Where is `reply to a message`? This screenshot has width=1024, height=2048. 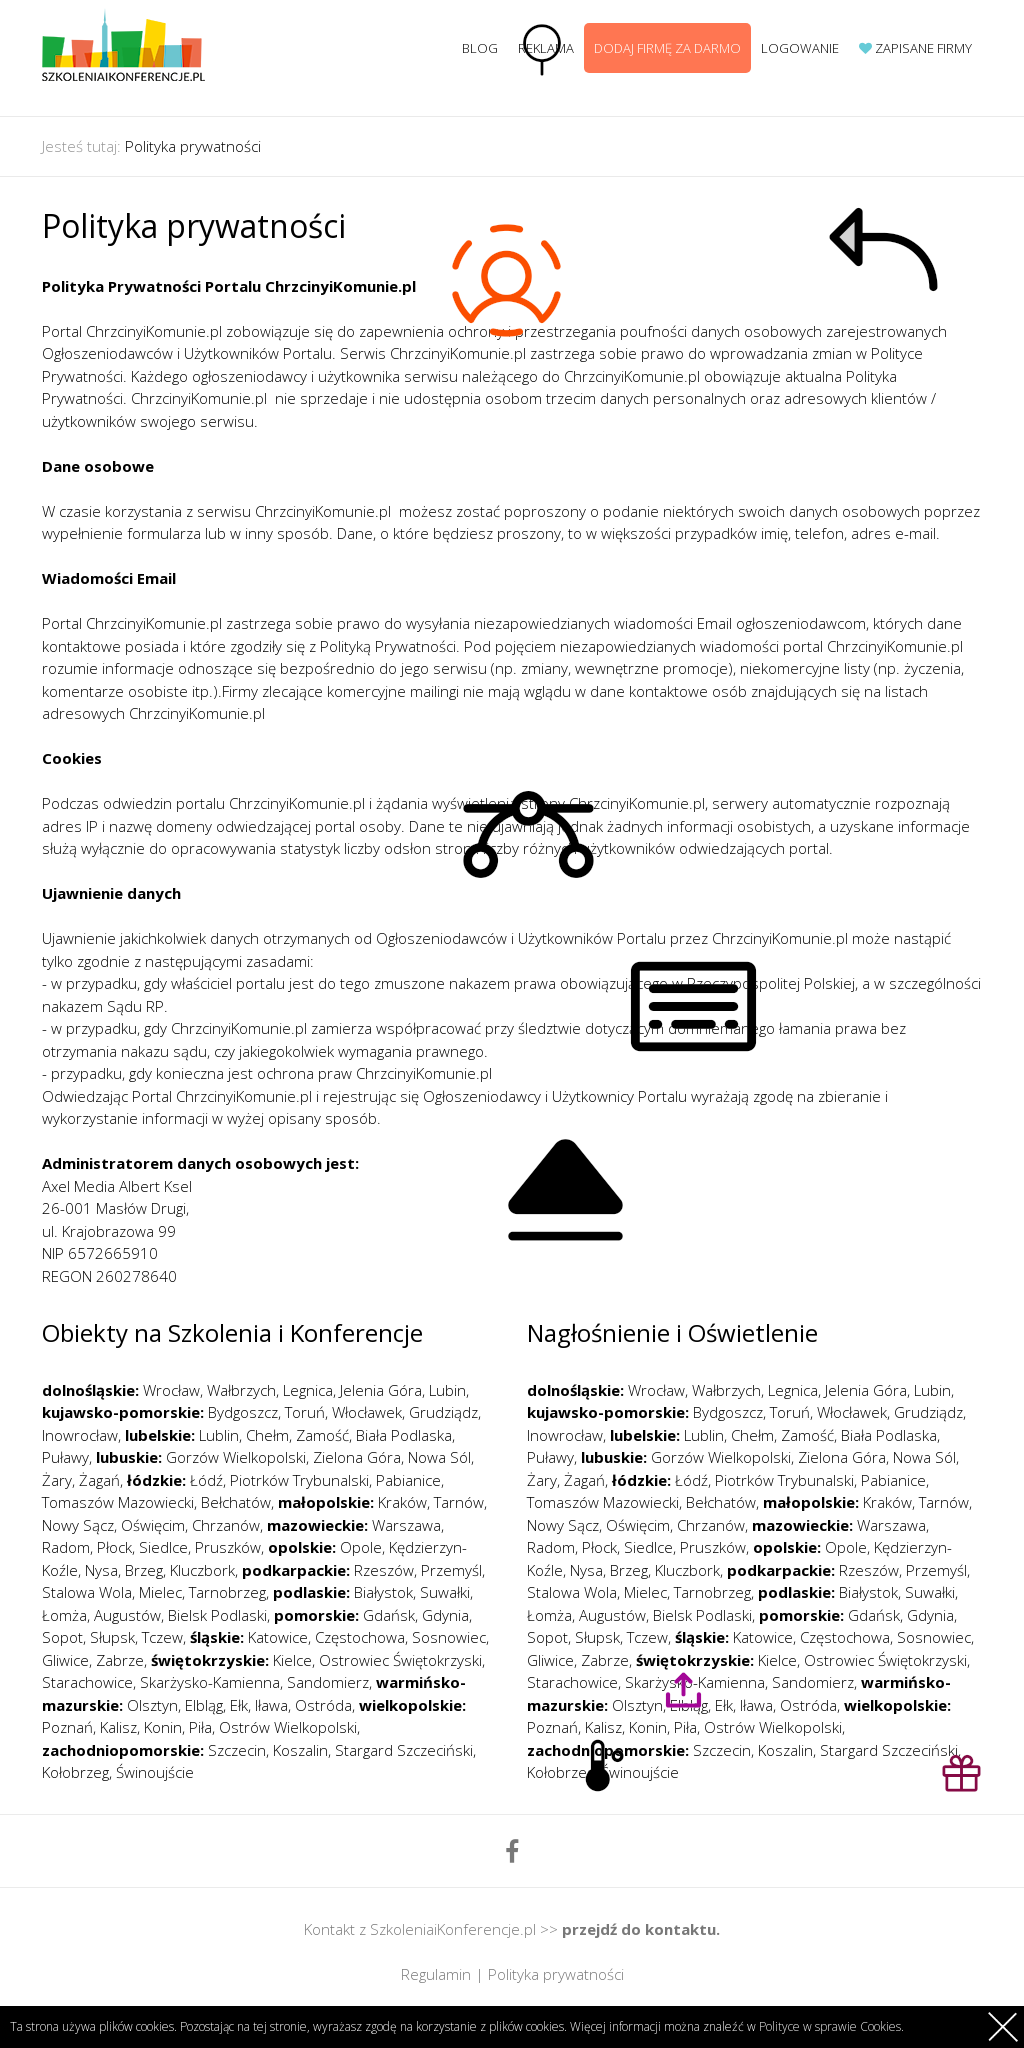
reply to a message is located at coordinates (883, 249).